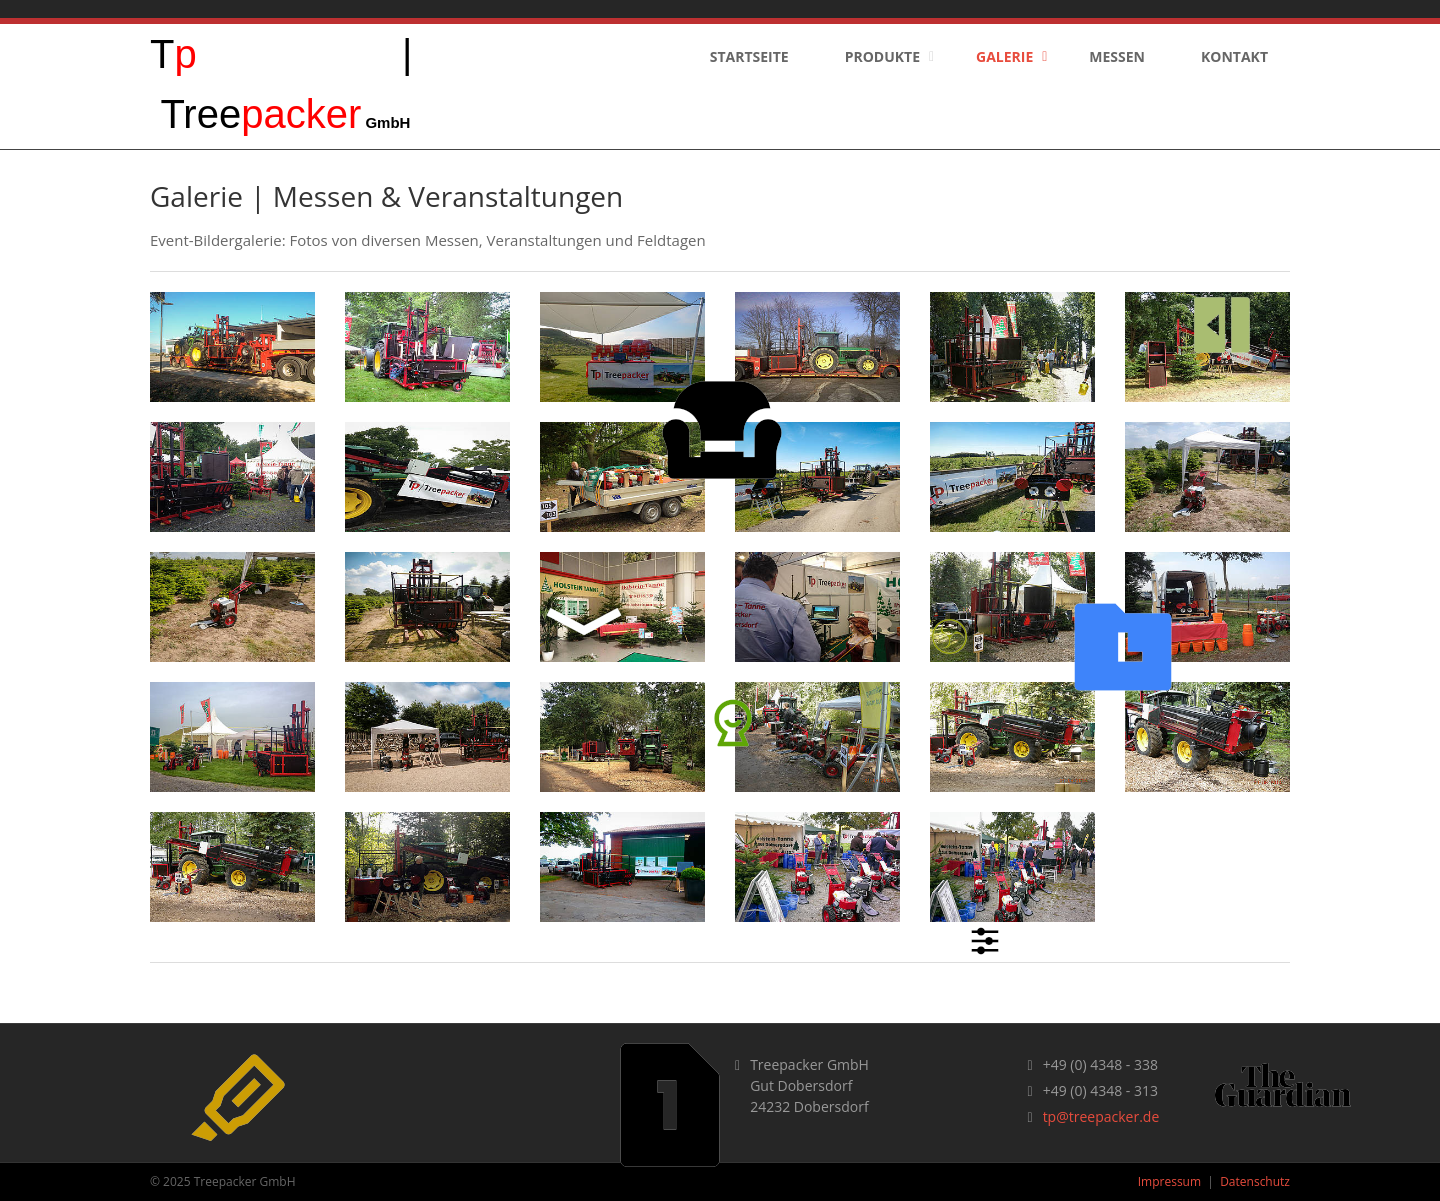 Image resolution: width=1440 pixels, height=1201 pixels. What do you see at coordinates (1283, 1085) in the screenshot?
I see `open The Guardian news app` at bounding box center [1283, 1085].